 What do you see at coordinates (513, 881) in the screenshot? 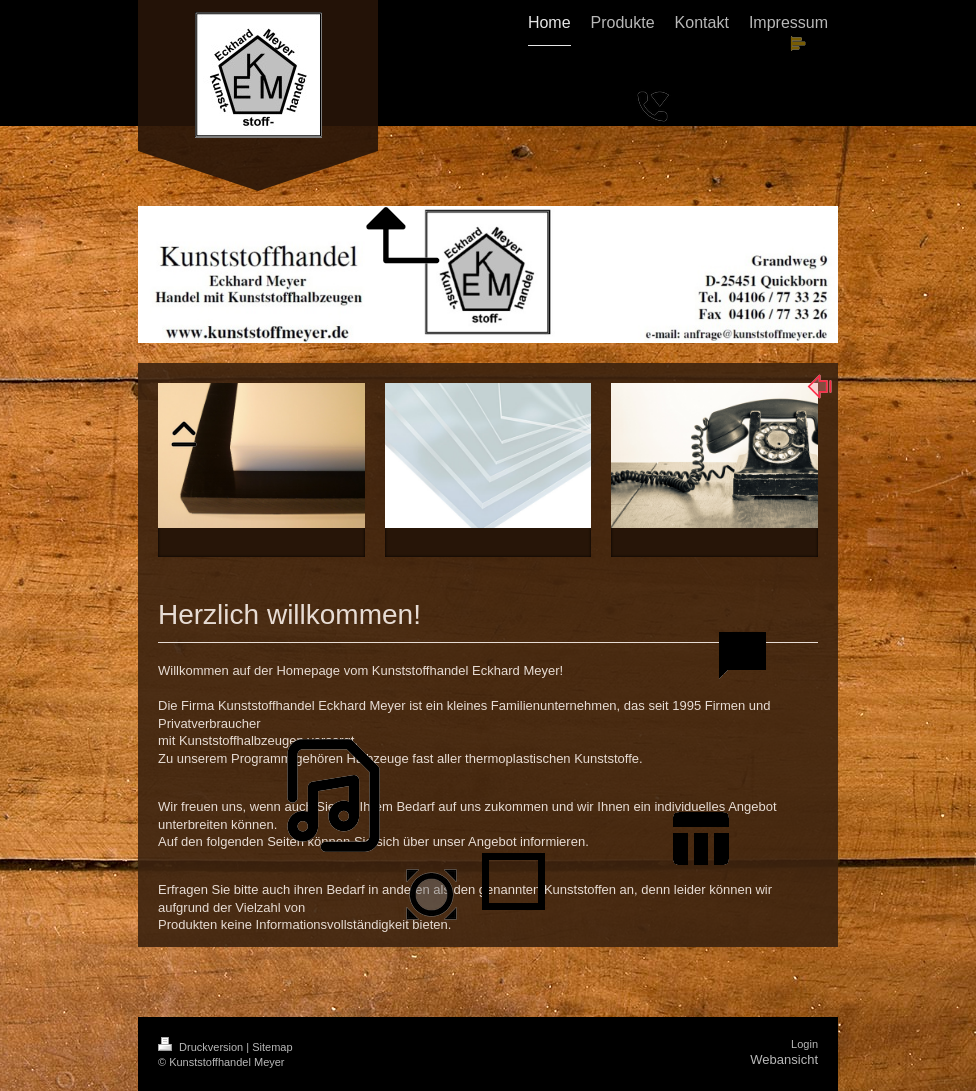
I see `crop image to 3:2 aspect ratio` at bounding box center [513, 881].